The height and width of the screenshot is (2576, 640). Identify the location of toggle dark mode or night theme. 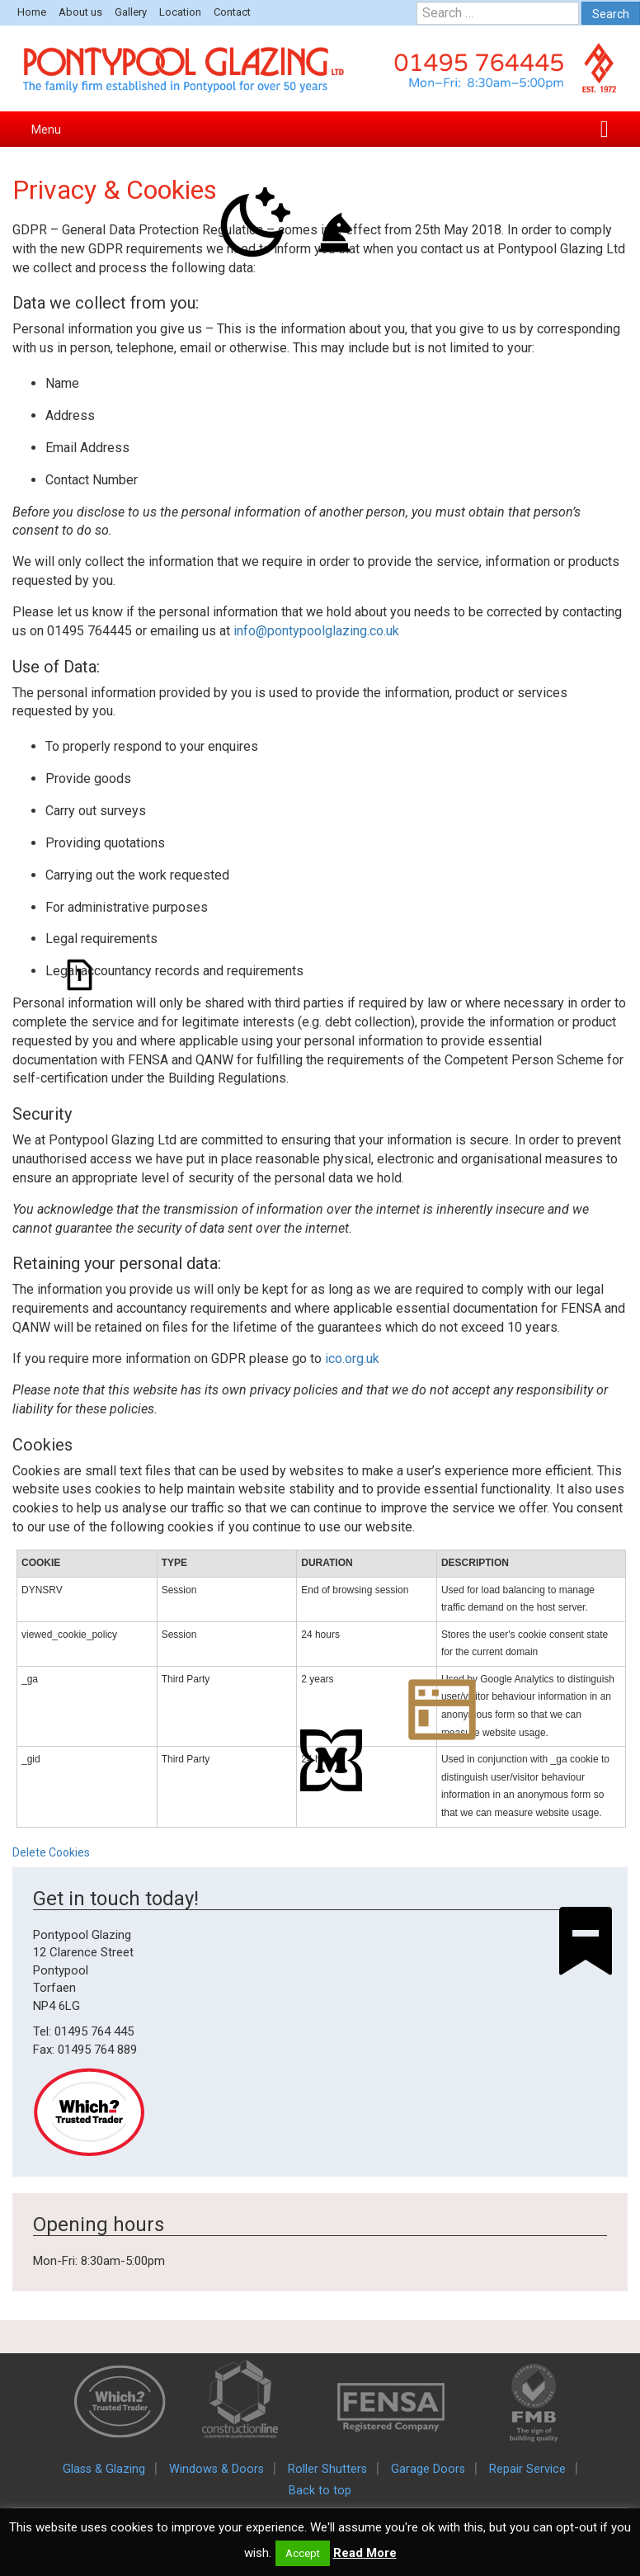
(252, 225).